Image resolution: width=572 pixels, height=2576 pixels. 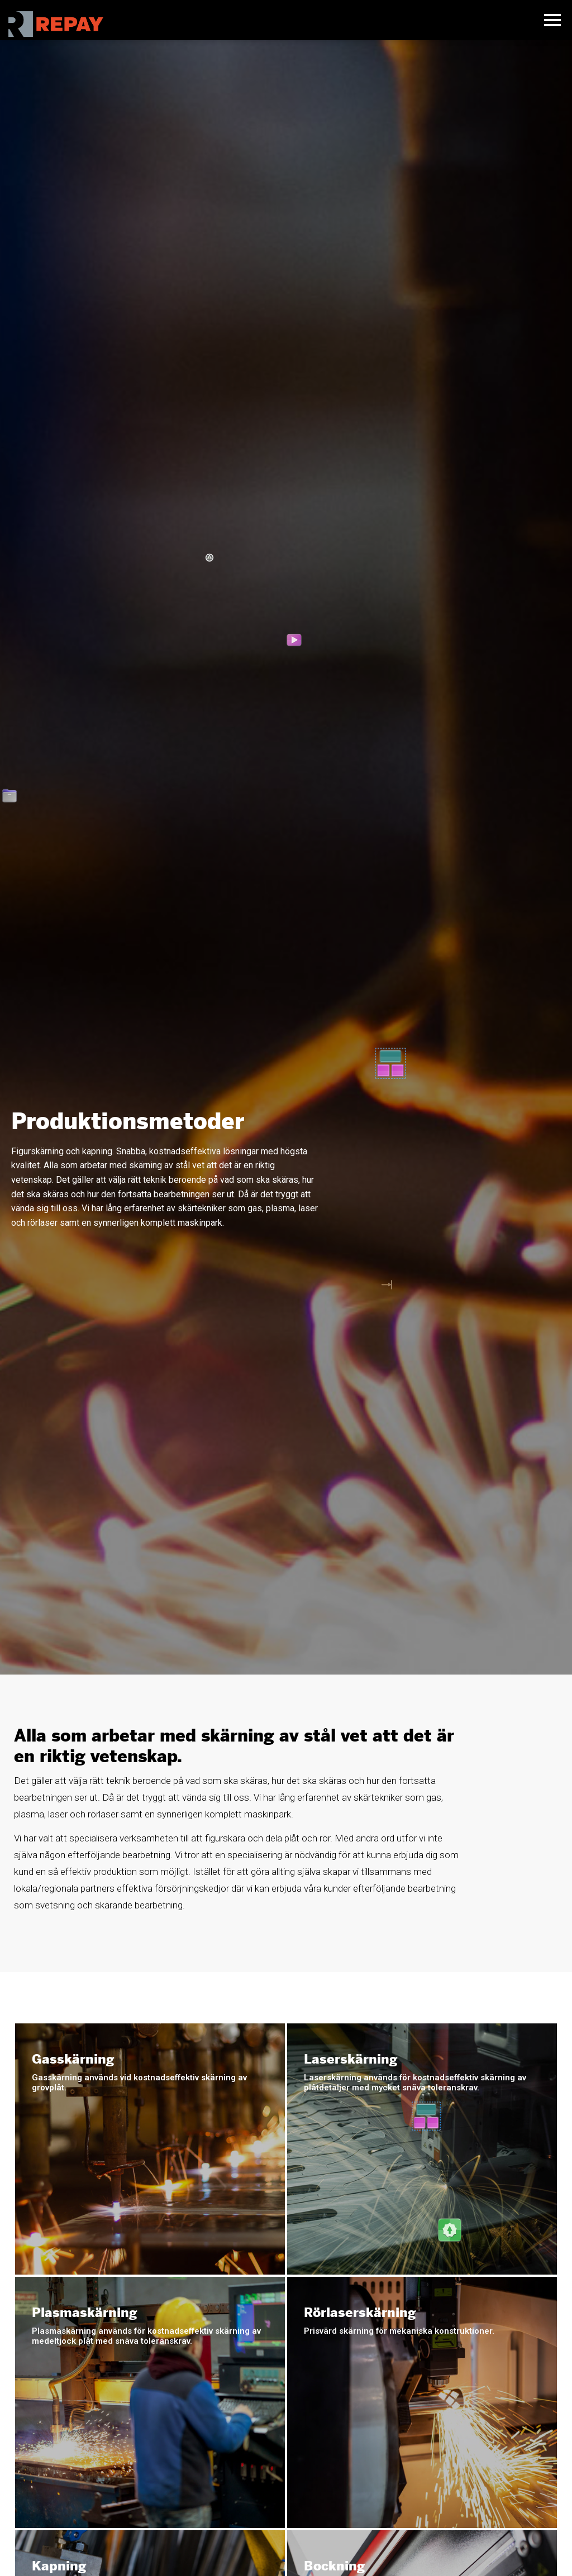 What do you see at coordinates (450, 2230) in the screenshot?
I see `check for operating system updates` at bounding box center [450, 2230].